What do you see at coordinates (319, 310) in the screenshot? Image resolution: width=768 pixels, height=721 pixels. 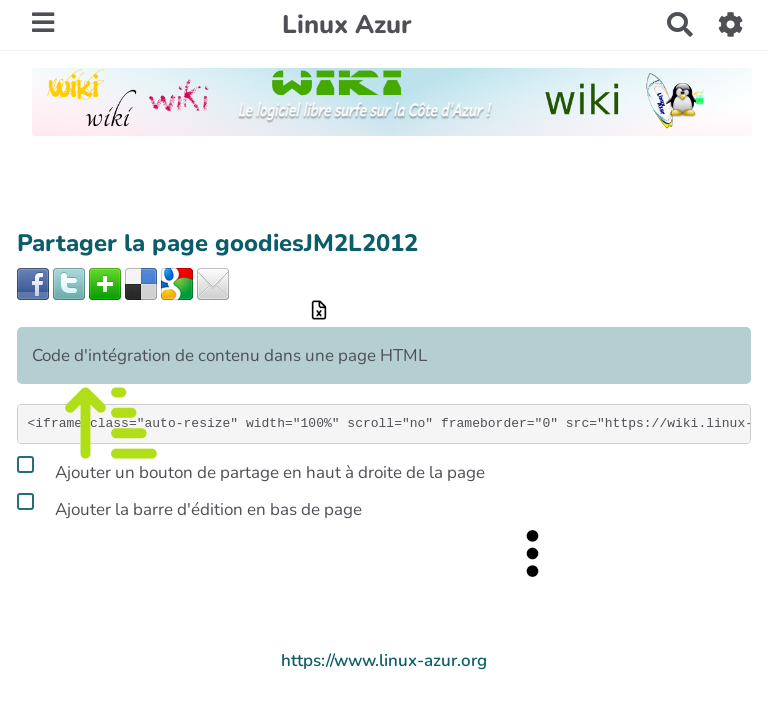 I see `open or view an excel spreadsheet` at bounding box center [319, 310].